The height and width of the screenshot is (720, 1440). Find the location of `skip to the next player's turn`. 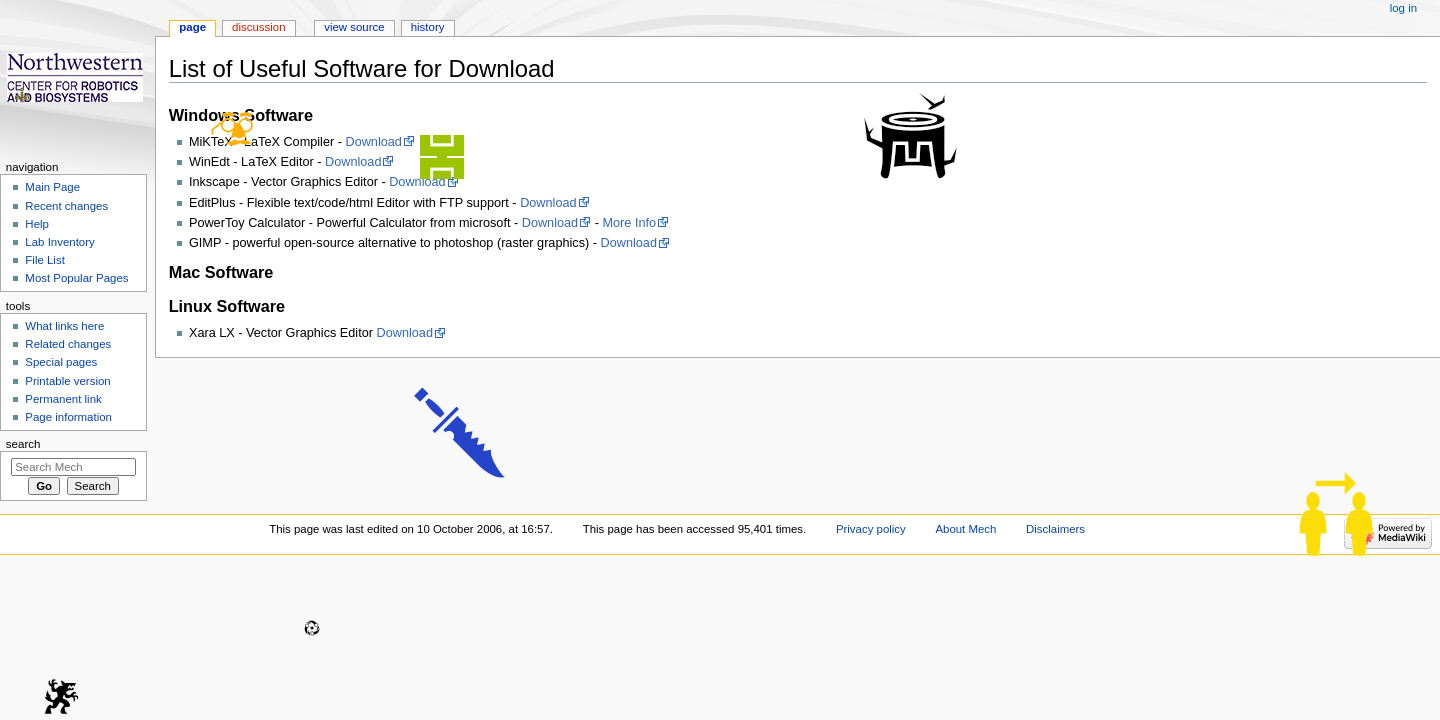

skip to the next player's turn is located at coordinates (1336, 515).